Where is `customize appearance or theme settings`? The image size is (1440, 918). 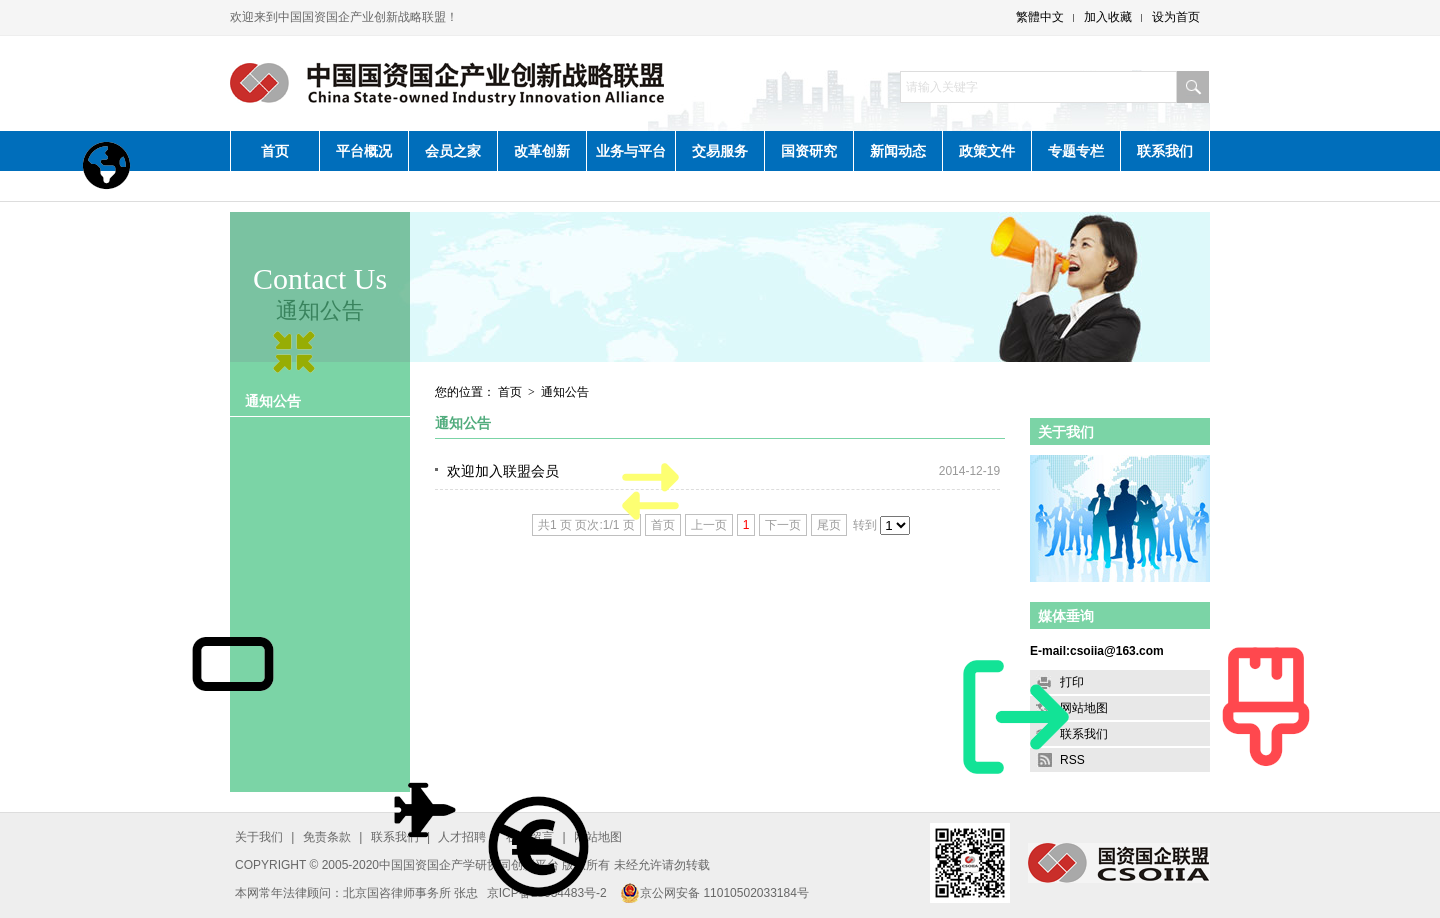 customize appearance or theme settings is located at coordinates (1266, 707).